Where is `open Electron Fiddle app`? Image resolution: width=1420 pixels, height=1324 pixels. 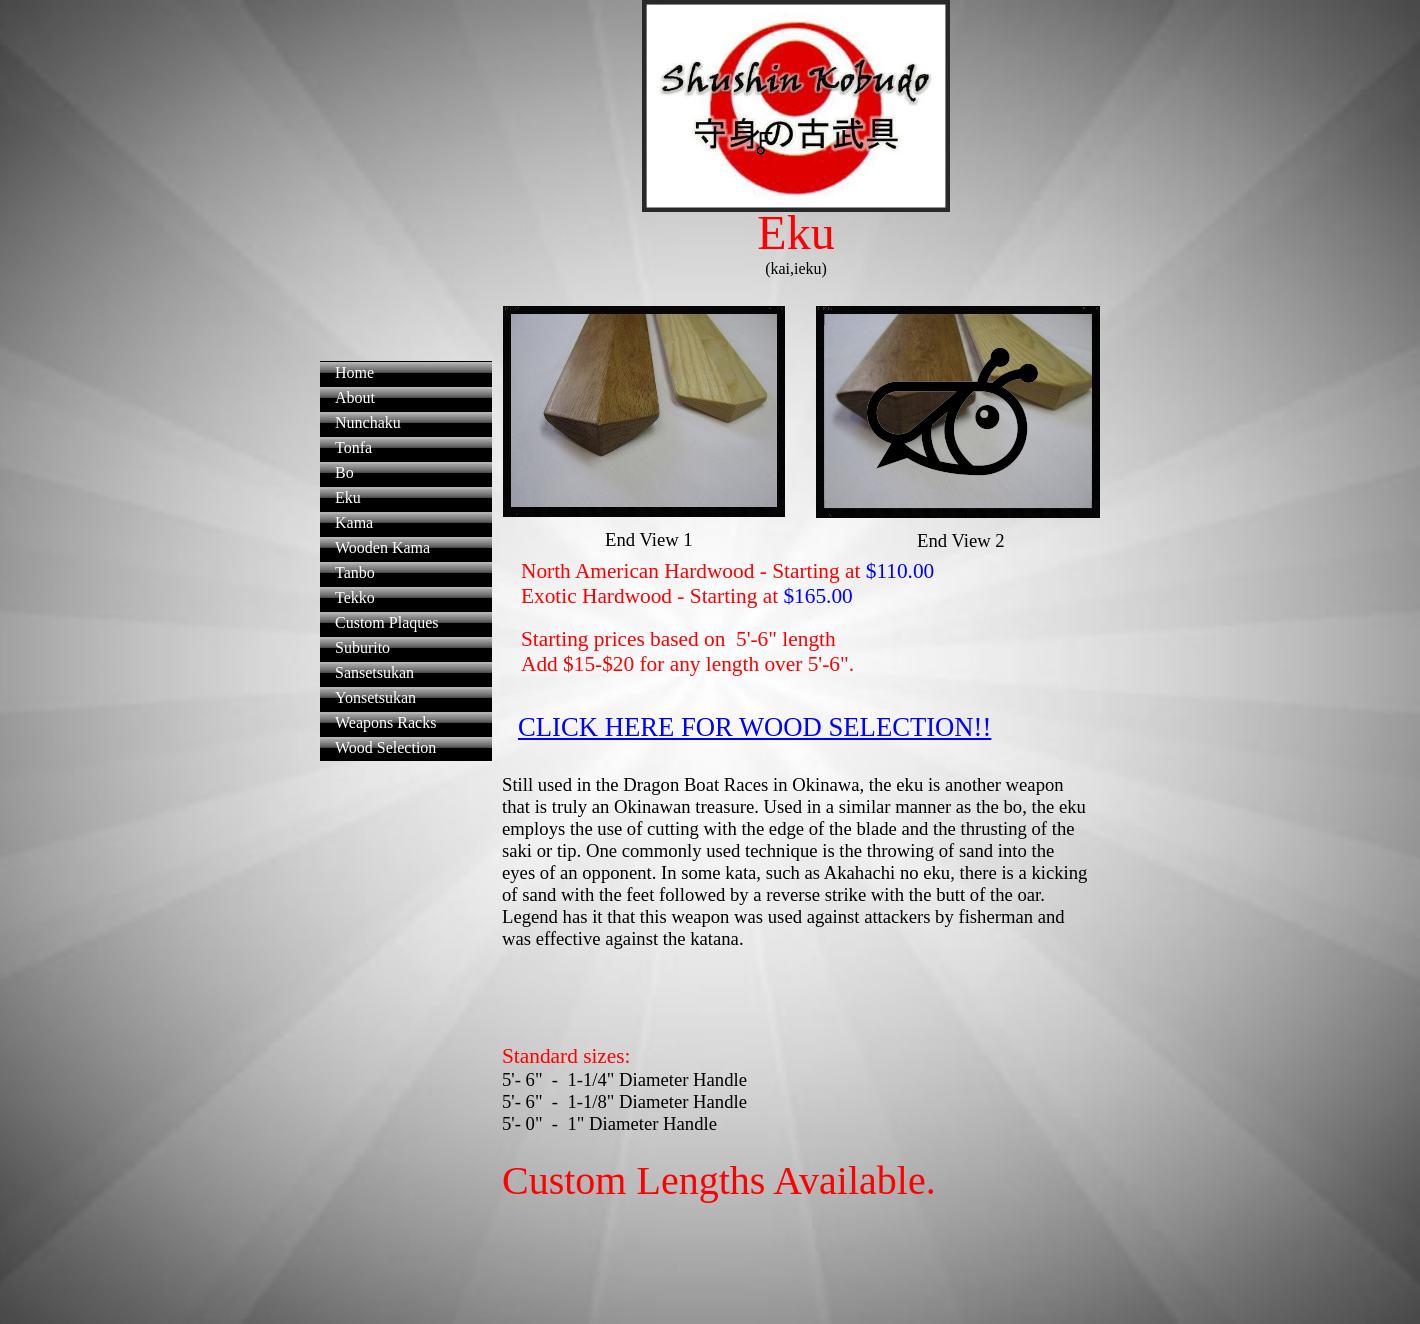 open Electron Fiddle app is located at coordinates (764, 143).